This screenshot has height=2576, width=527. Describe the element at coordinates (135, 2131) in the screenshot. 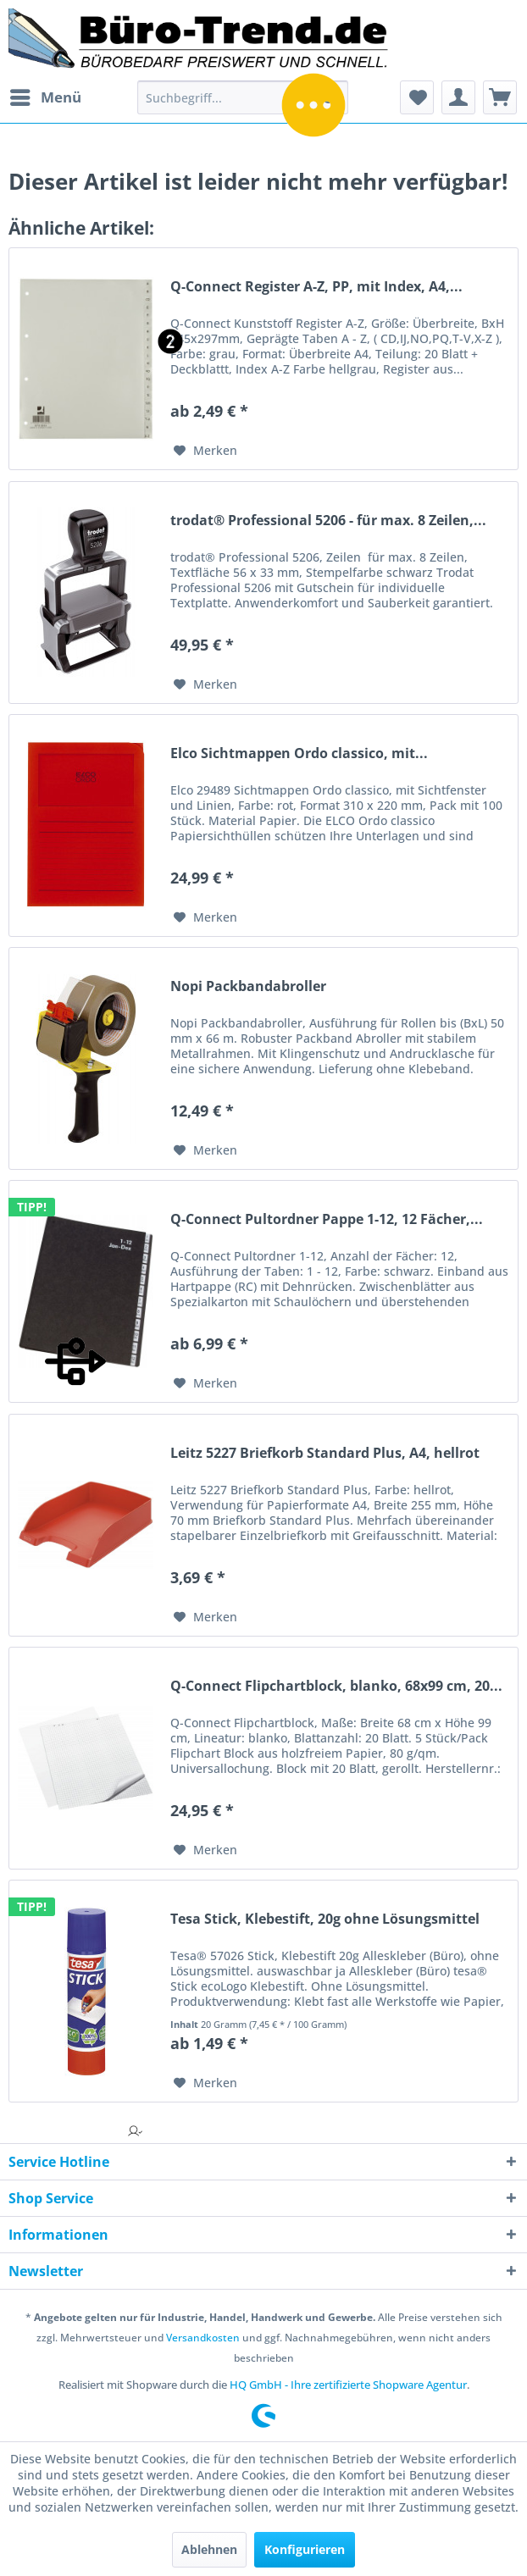

I see `verify or approve a user account` at that location.